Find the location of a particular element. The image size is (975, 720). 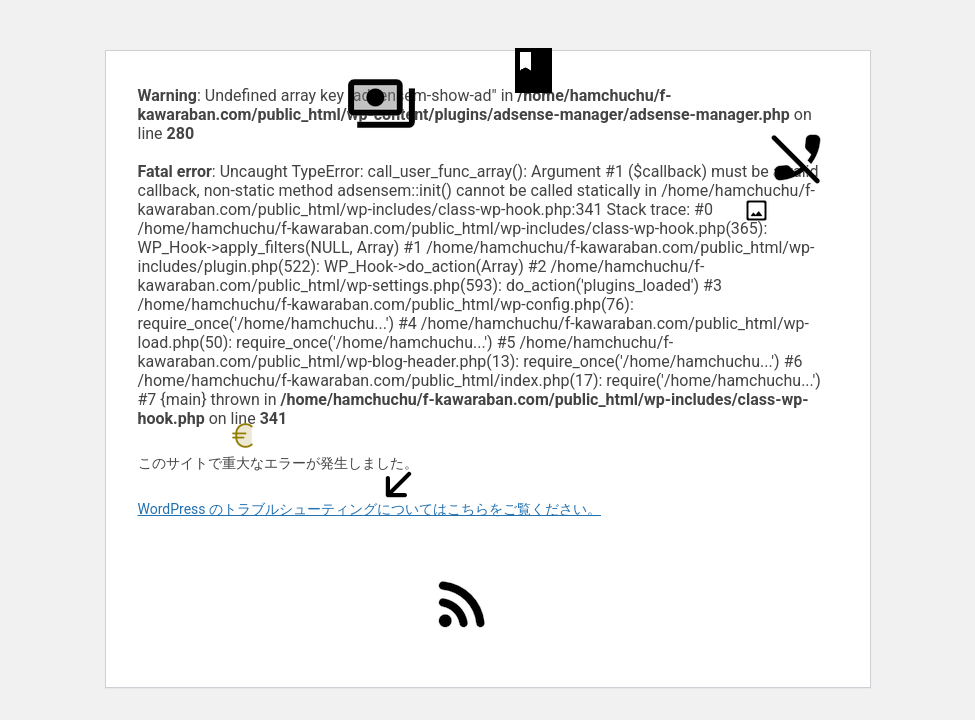

view original image without cropping is located at coordinates (756, 210).